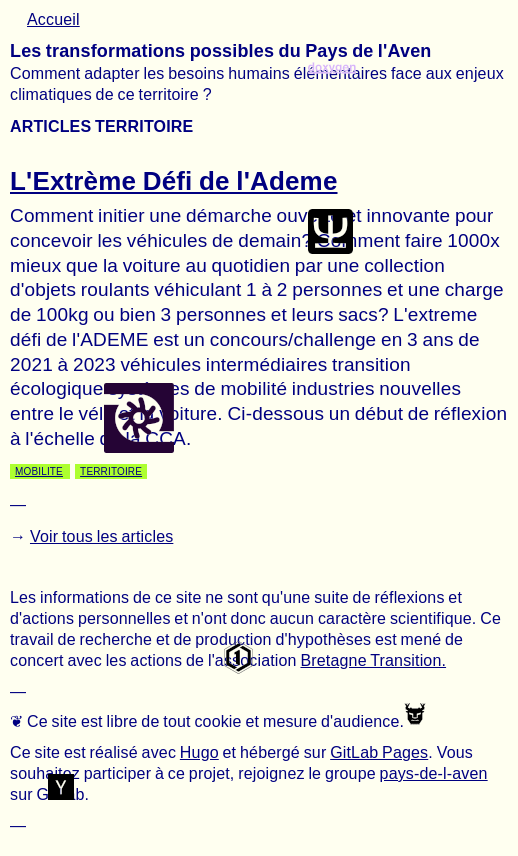 This screenshot has width=518, height=856. What do you see at coordinates (238, 657) in the screenshot?
I see `open 1Panel server management dashboard` at bounding box center [238, 657].